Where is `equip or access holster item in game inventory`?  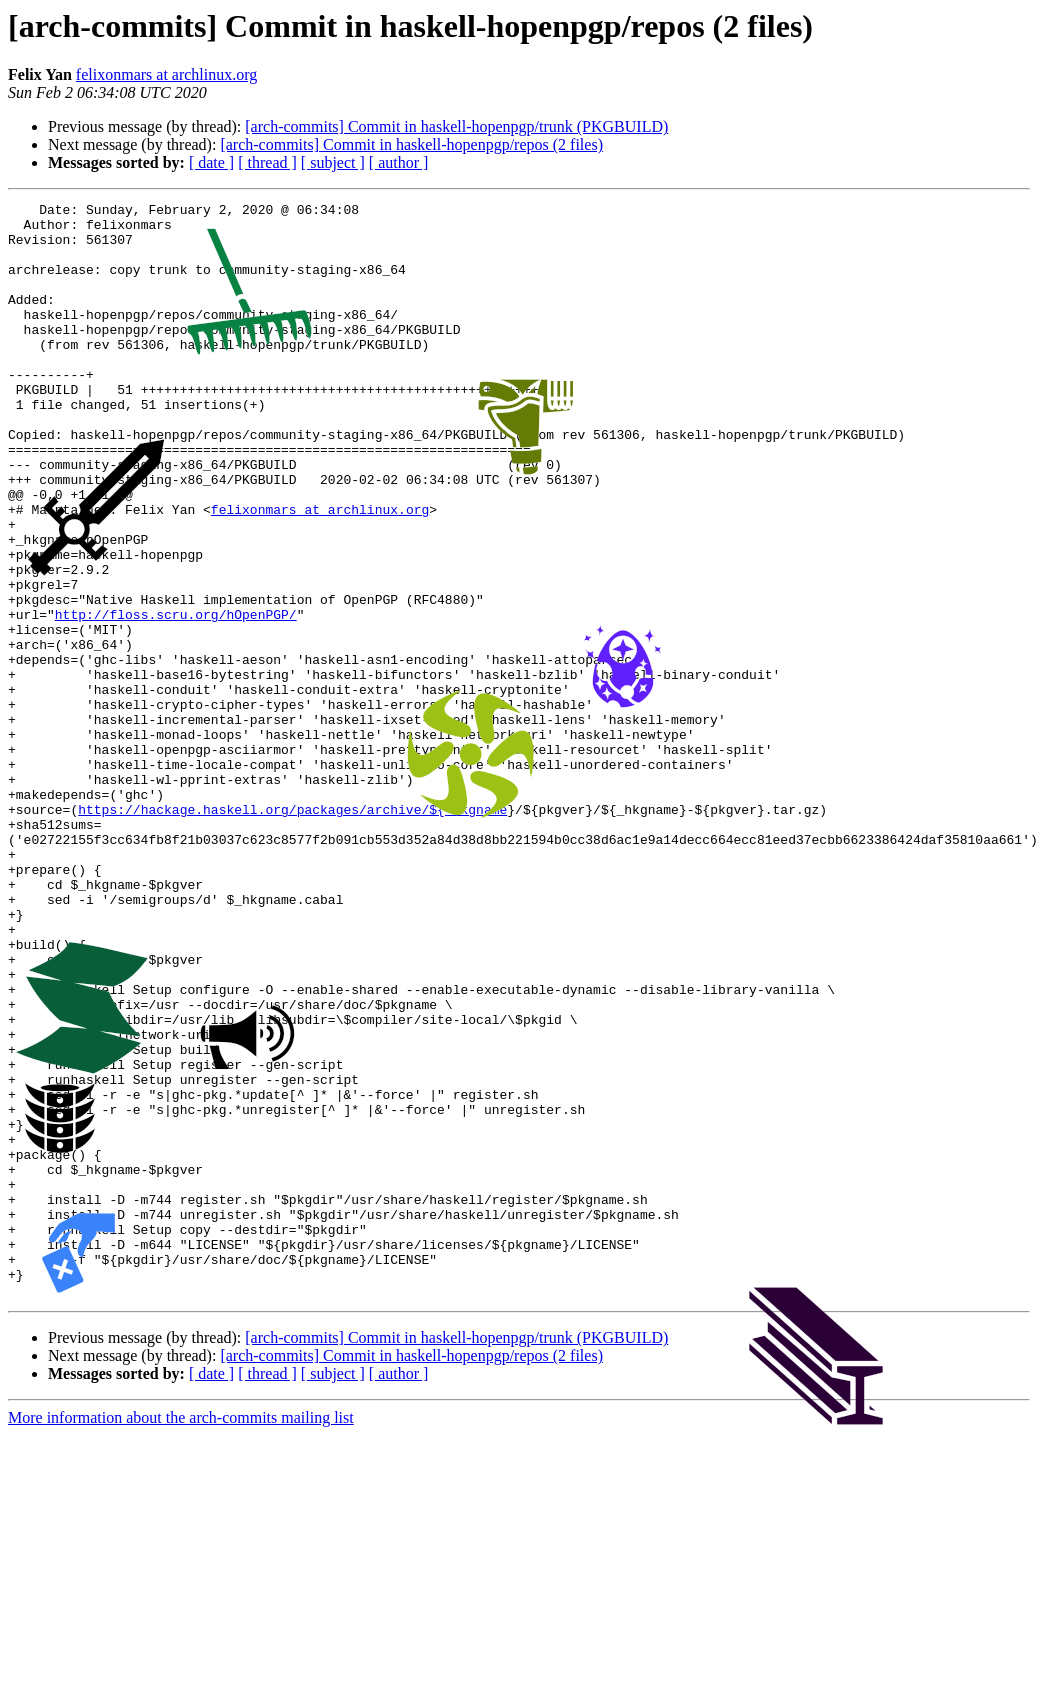 equip or access holster item in game inventory is located at coordinates (526, 427).